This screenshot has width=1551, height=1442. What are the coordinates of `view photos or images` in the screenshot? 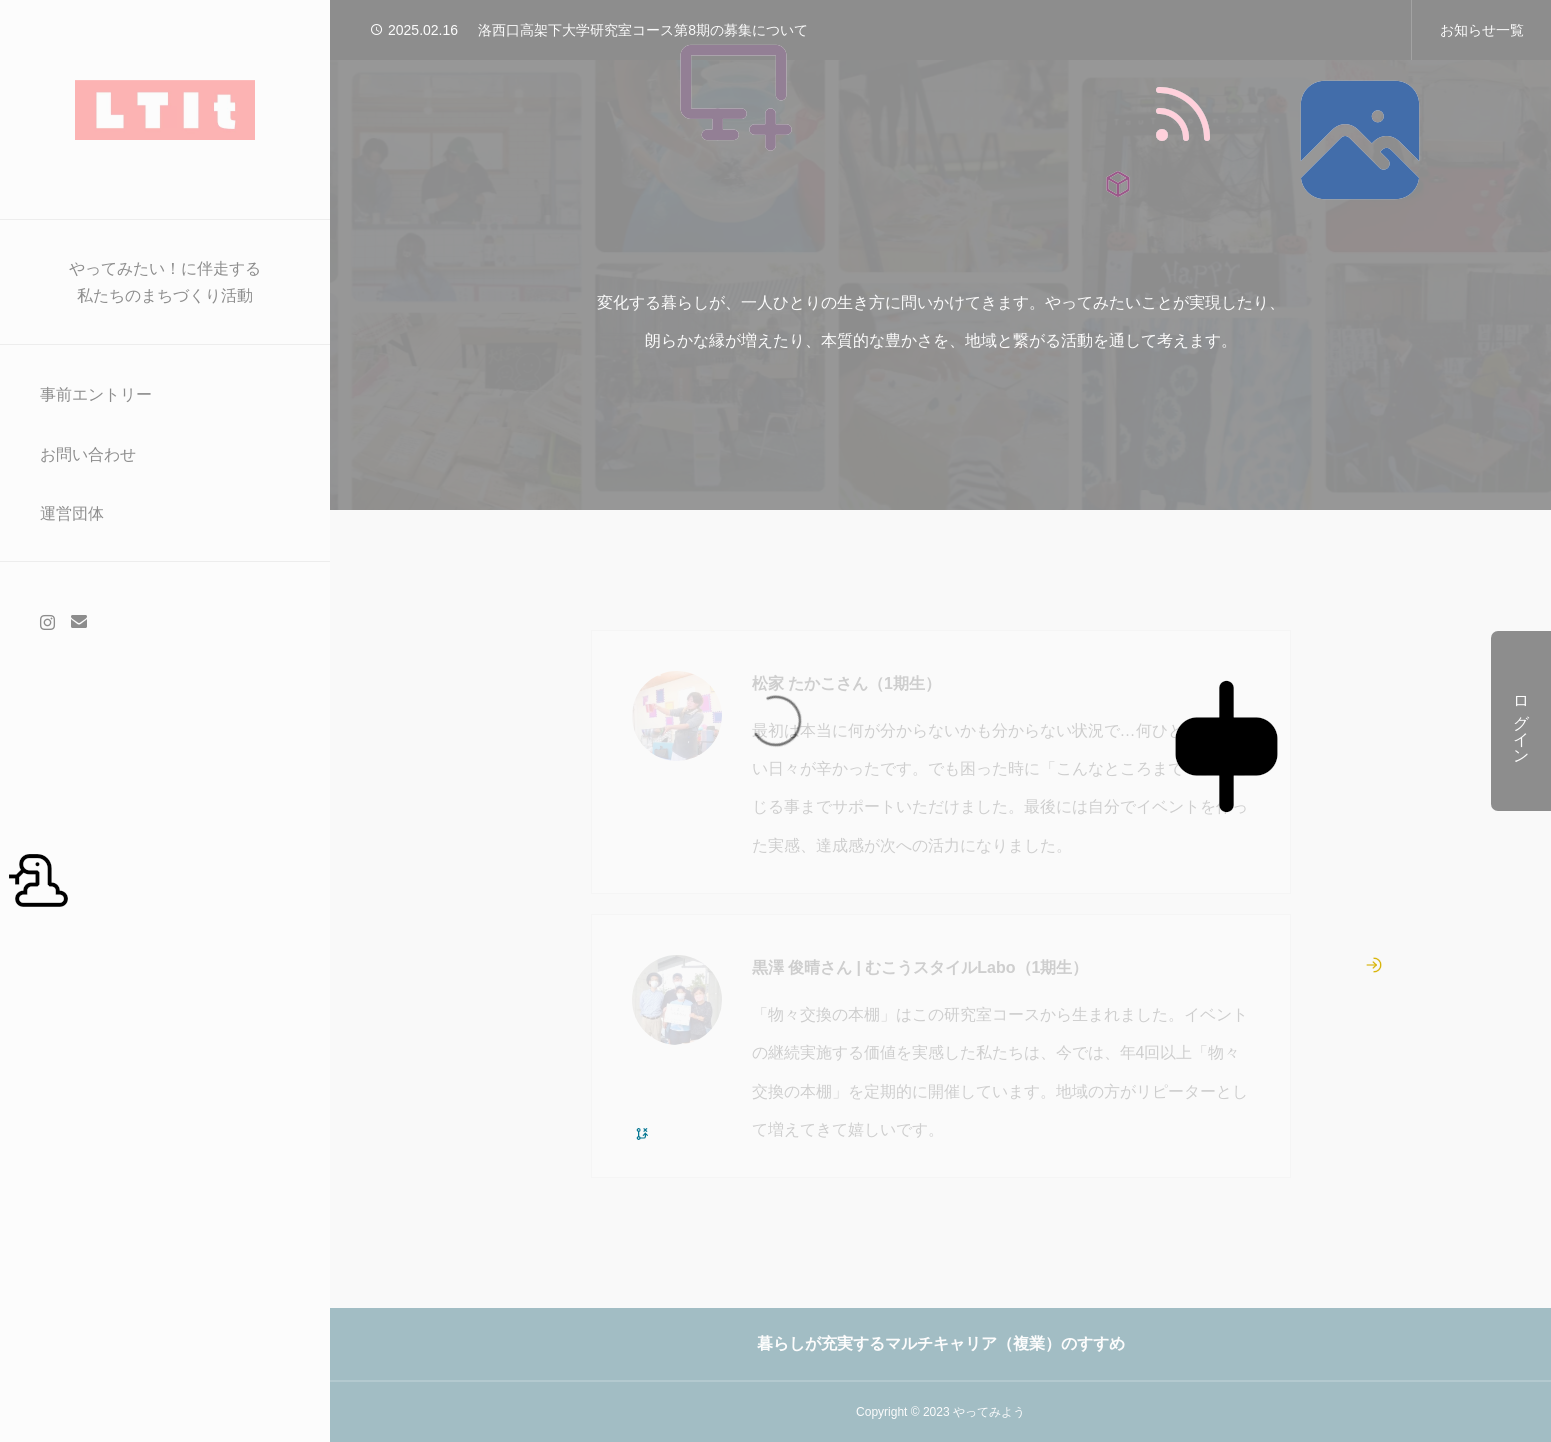 It's located at (1360, 140).